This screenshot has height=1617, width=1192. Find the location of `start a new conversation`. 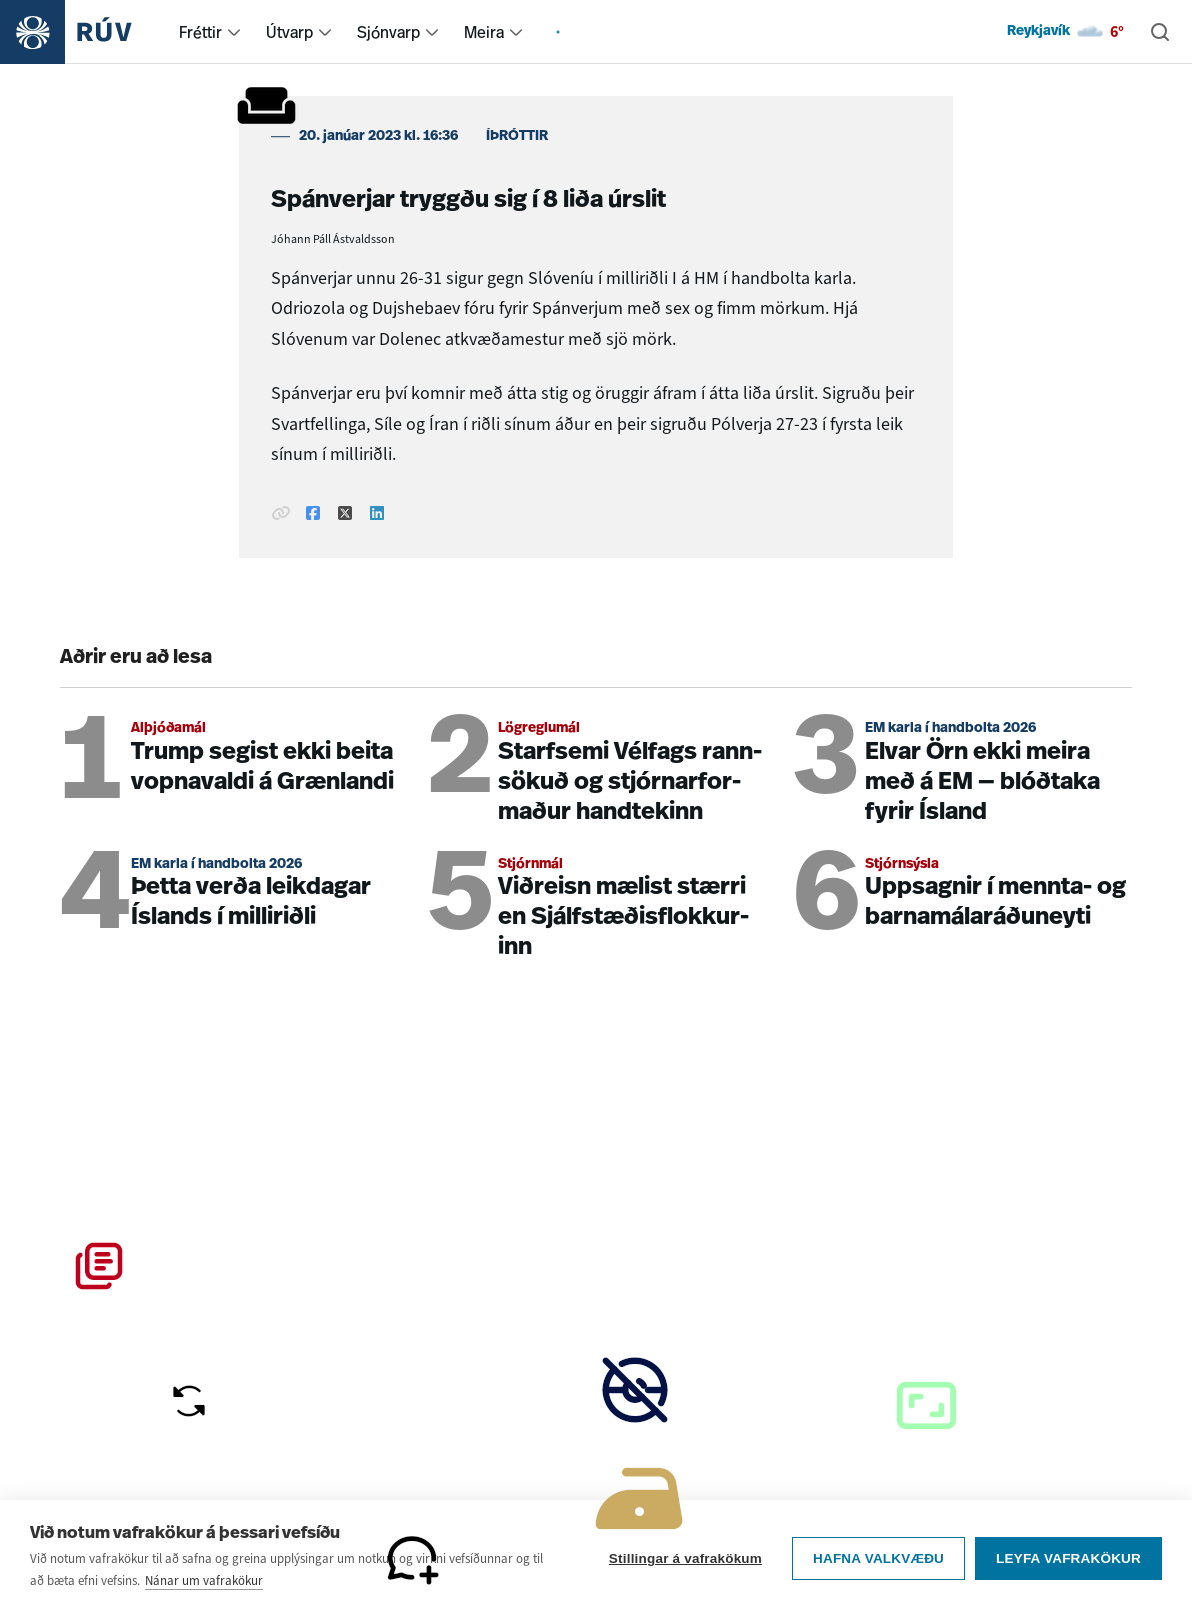

start a new conversation is located at coordinates (412, 1558).